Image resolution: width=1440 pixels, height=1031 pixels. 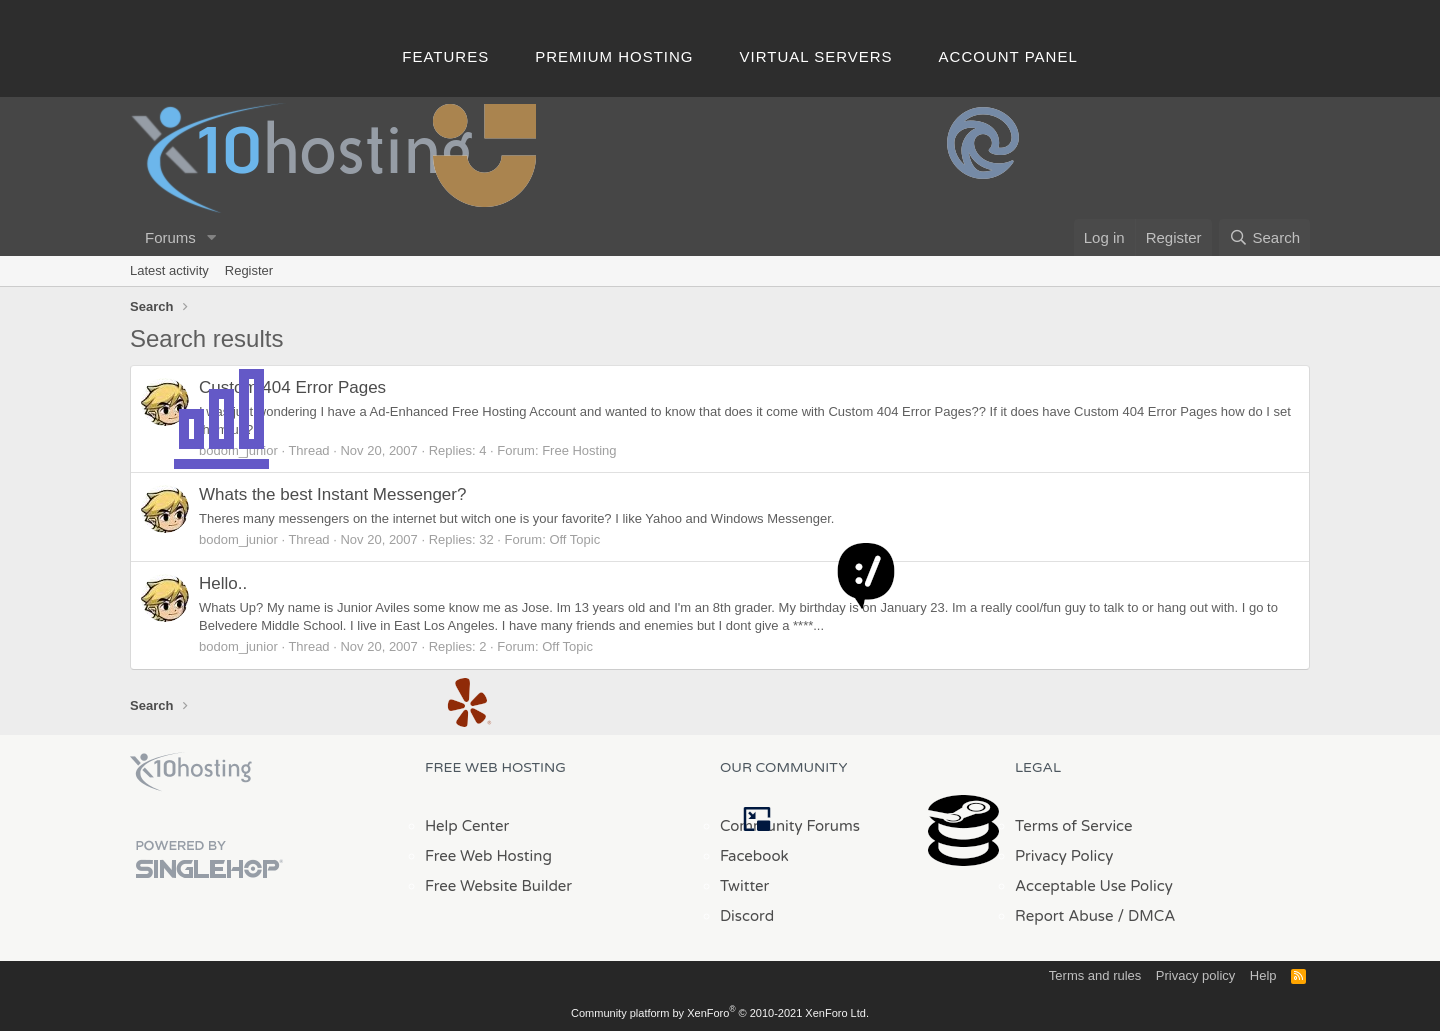 What do you see at coordinates (219, 419) in the screenshot?
I see `open numbers spreadsheet app` at bounding box center [219, 419].